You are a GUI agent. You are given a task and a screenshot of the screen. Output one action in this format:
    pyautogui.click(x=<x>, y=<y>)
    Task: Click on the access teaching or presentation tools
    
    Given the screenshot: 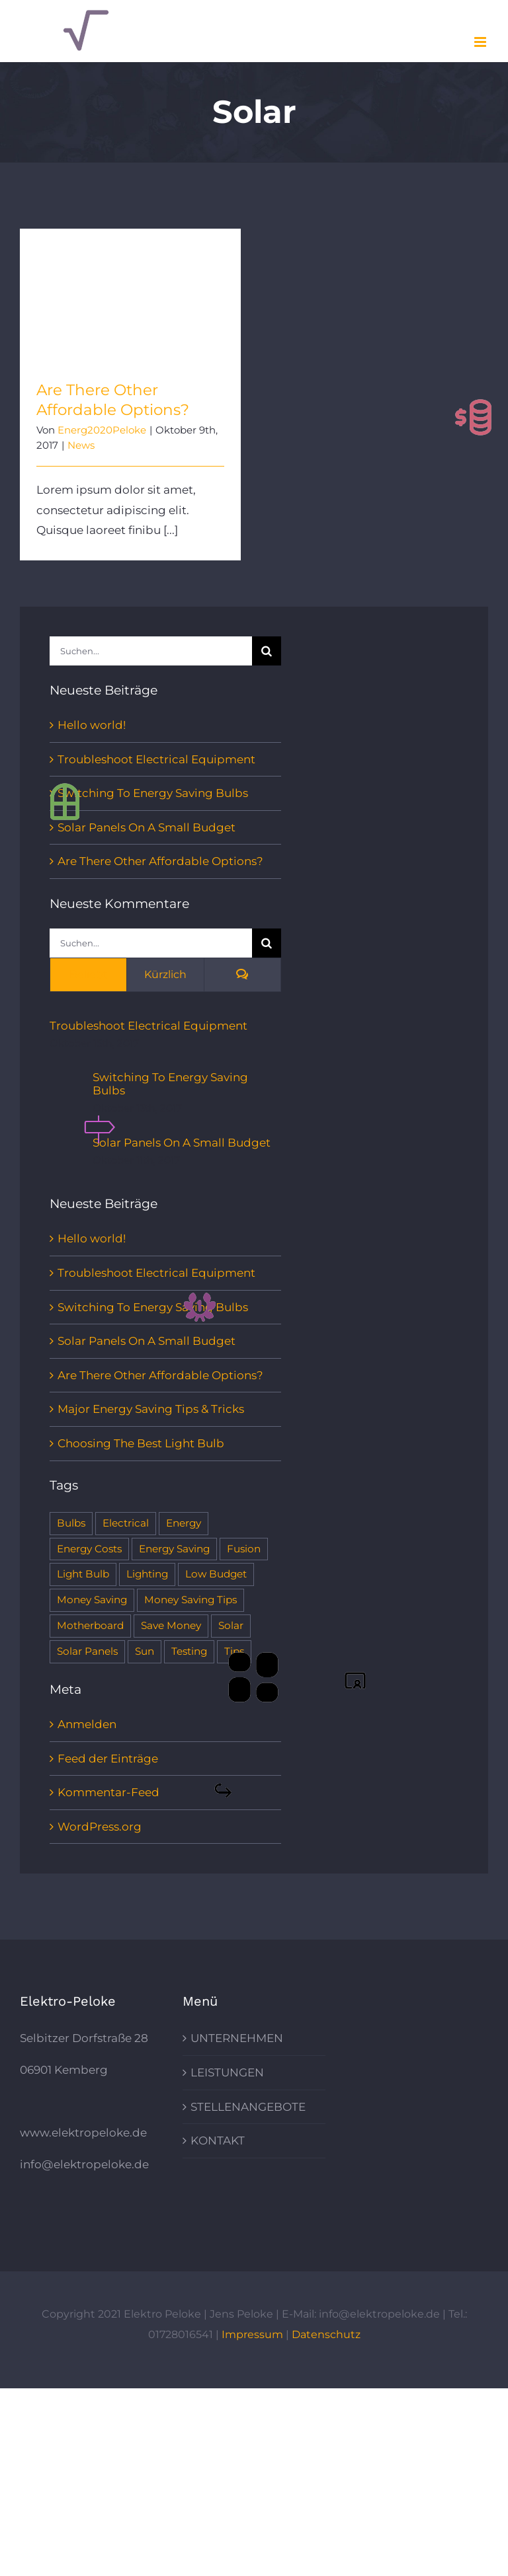 What is the action you would take?
    pyautogui.click(x=355, y=1681)
    